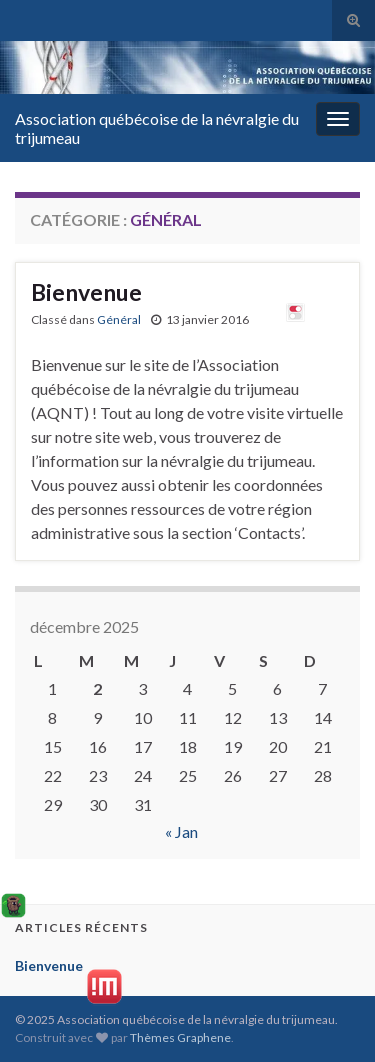 The width and height of the screenshot is (375, 1062). What do you see at coordinates (13, 905) in the screenshot?
I see `launch ricochlime game app` at bounding box center [13, 905].